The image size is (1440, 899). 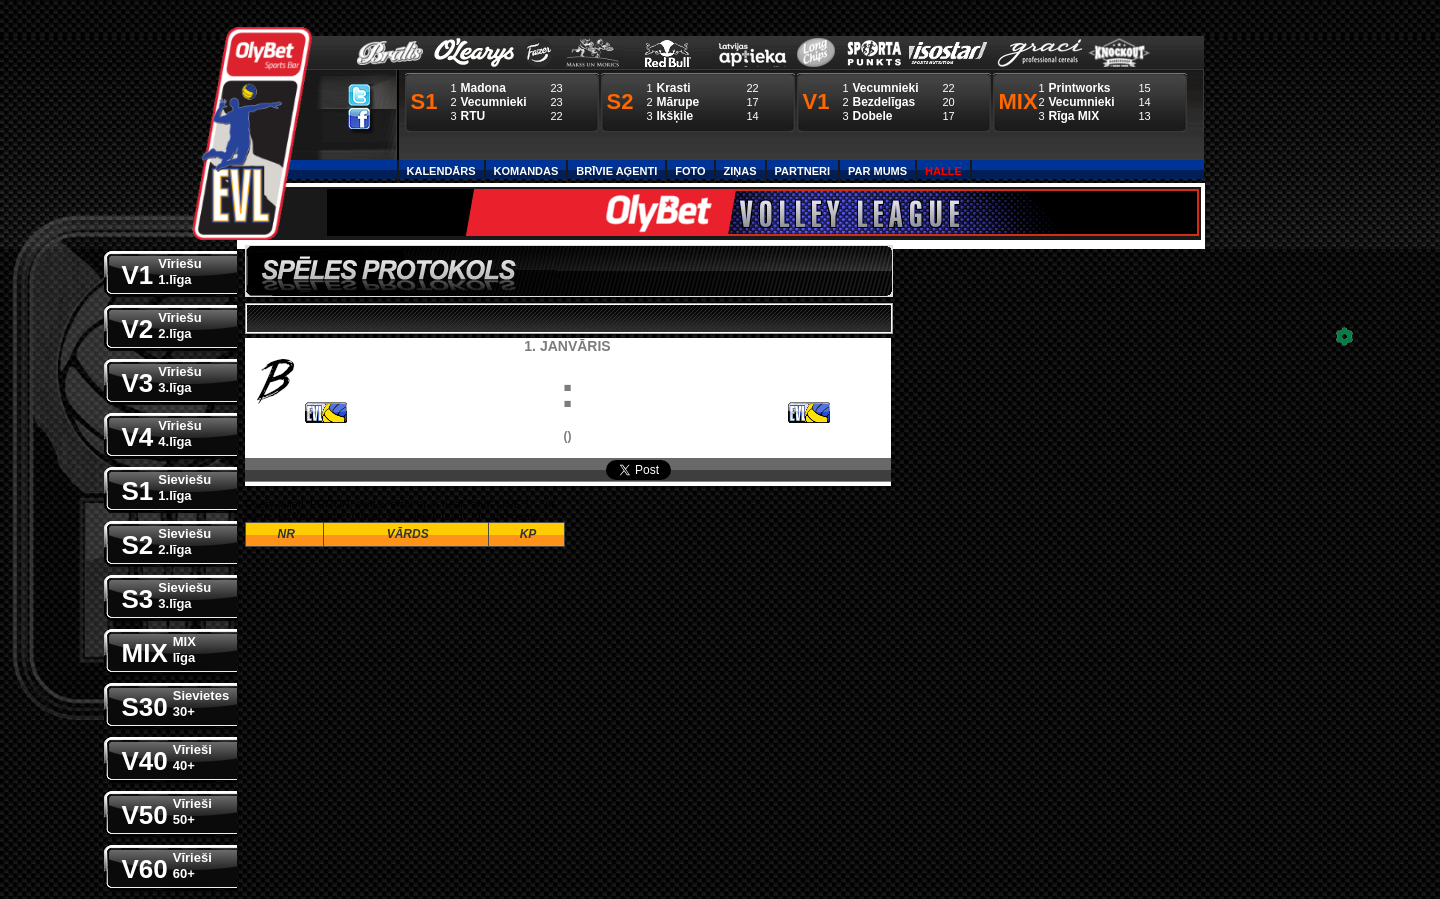 What do you see at coordinates (1344, 336) in the screenshot?
I see `access settings or preferences` at bounding box center [1344, 336].